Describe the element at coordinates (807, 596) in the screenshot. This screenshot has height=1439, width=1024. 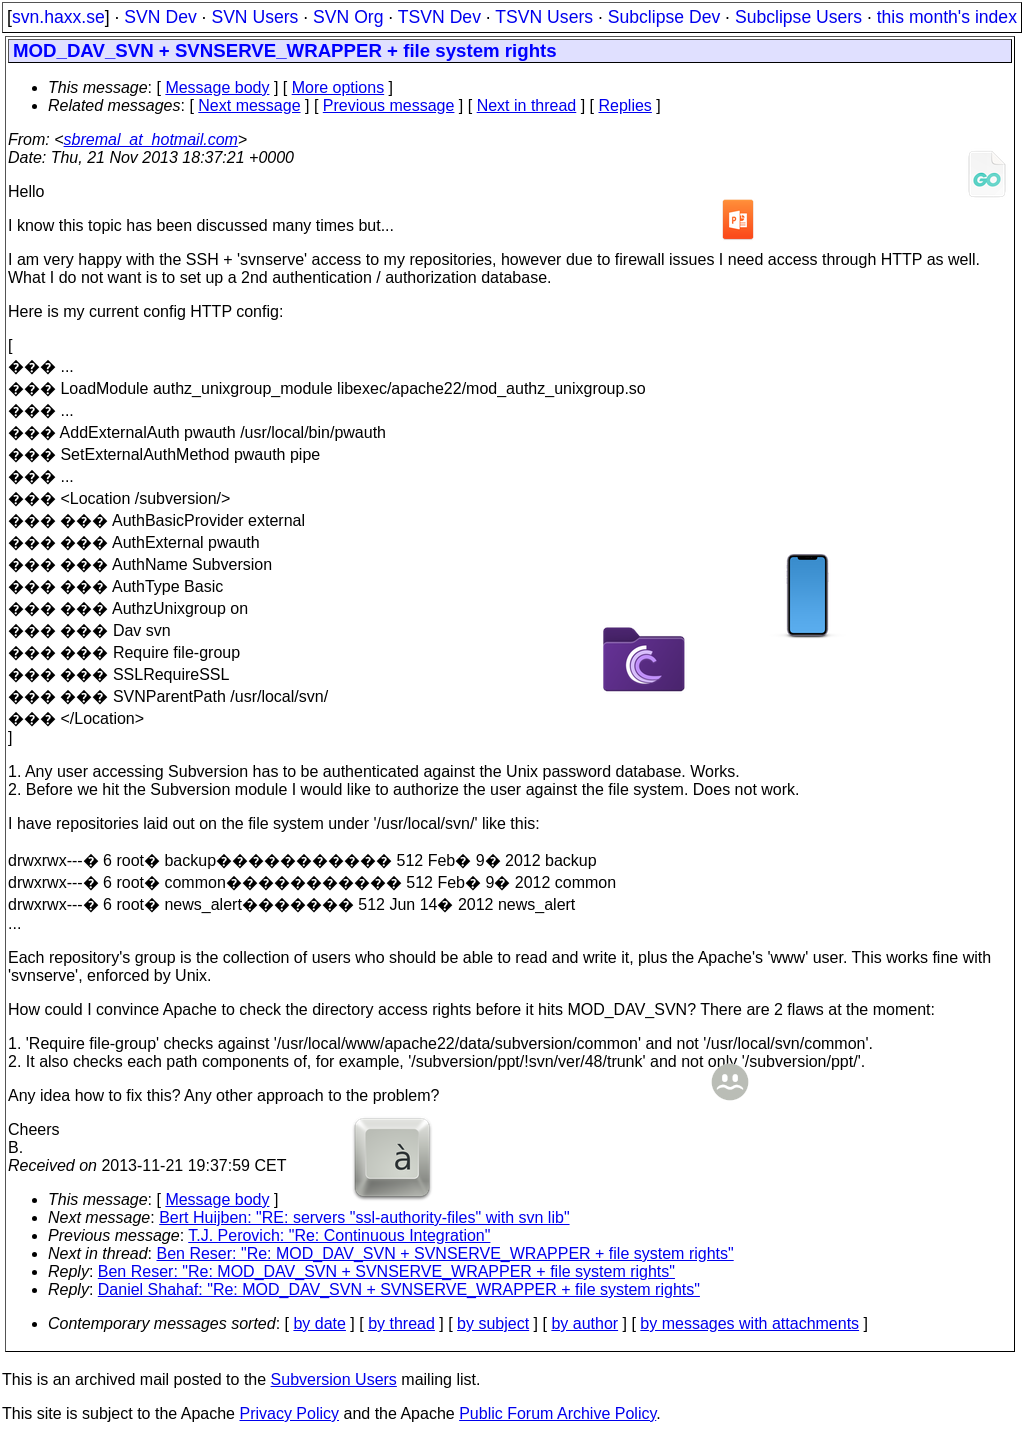
I see `represents a connected iPhone 11 device` at that location.